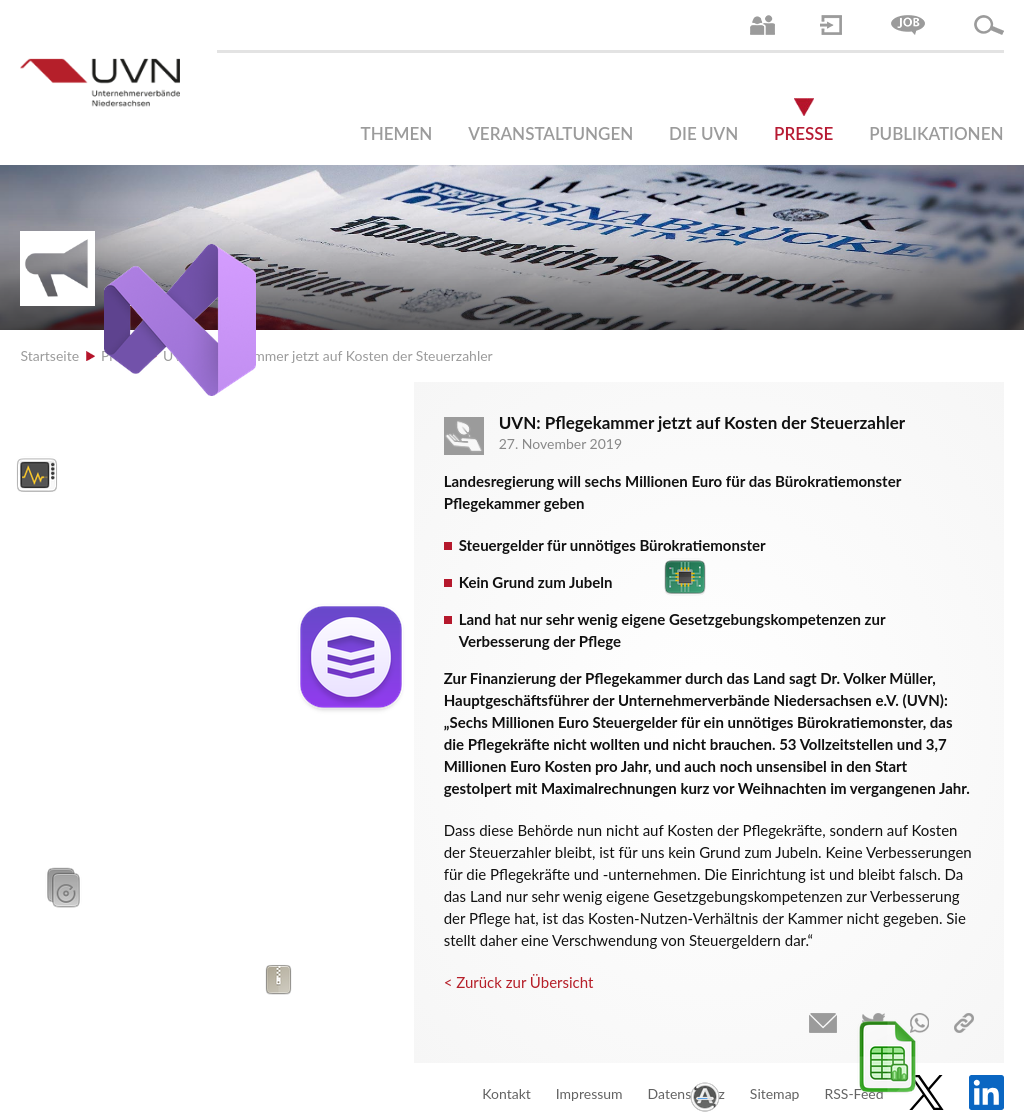 The width and height of the screenshot is (1024, 1118). Describe the element at coordinates (37, 475) in the screenshot. I see `open system monitor application` at that location.